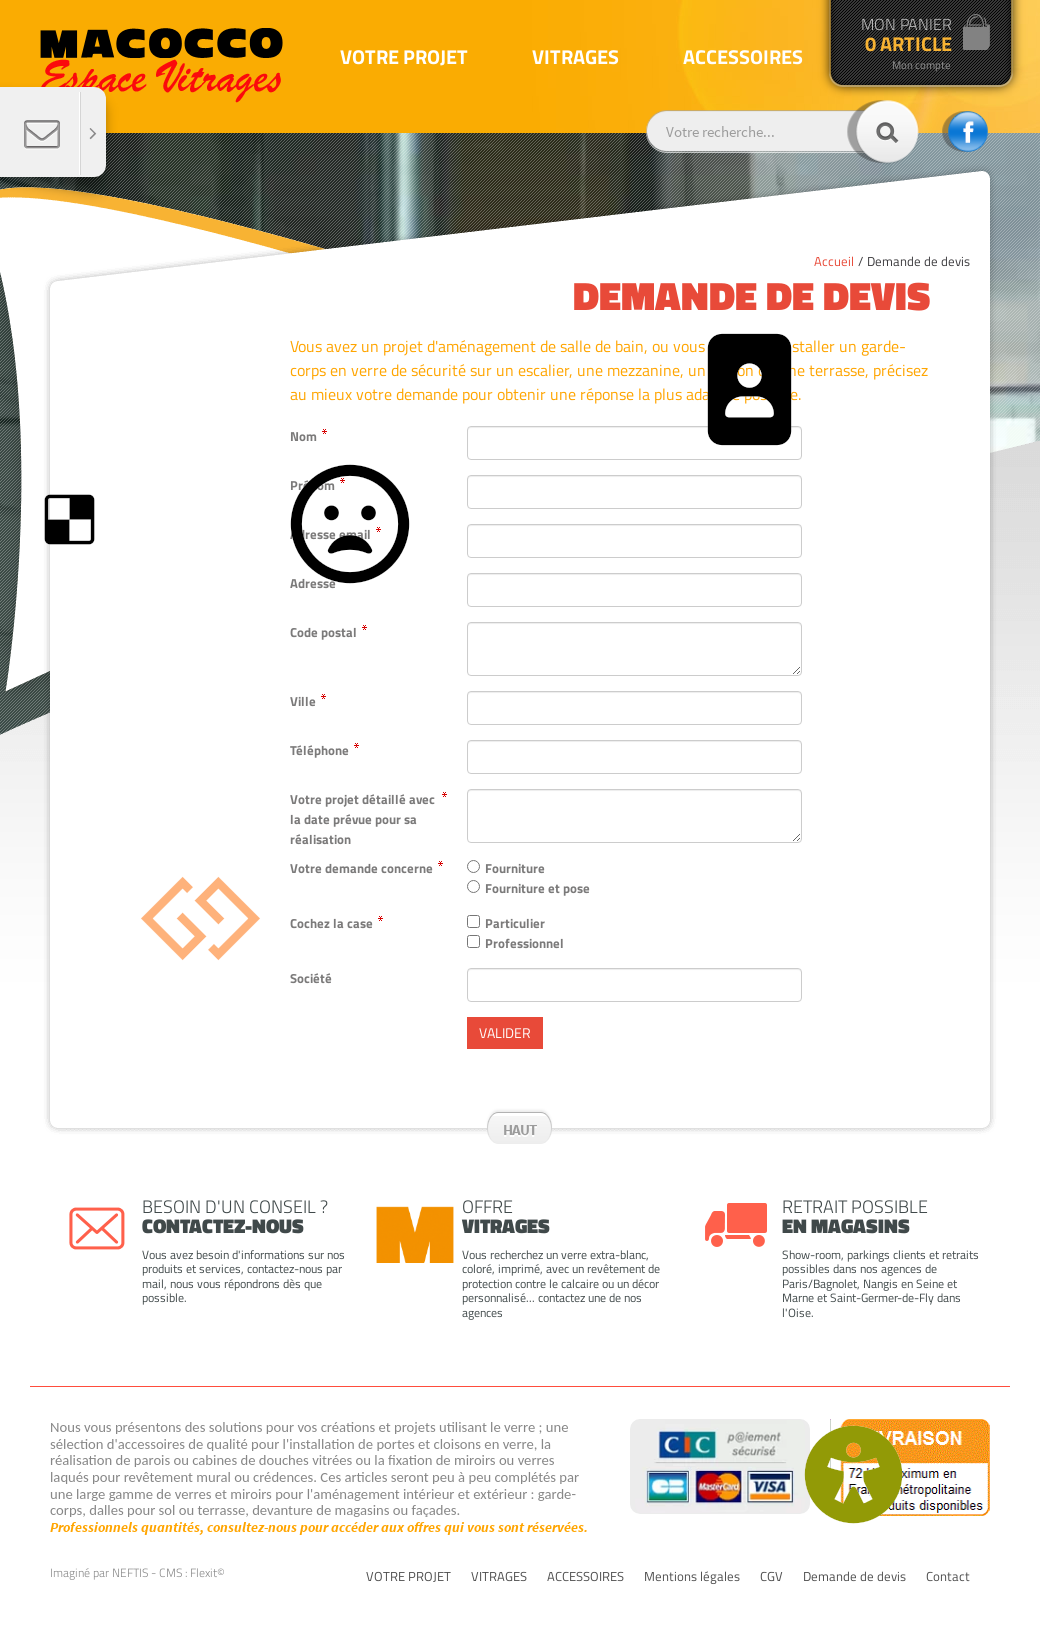 This screenshot has height=1628, width=1040. Describe the element at coordinates (200, 918) in the screenshot. I see `gg gaming platform logo` at that location.